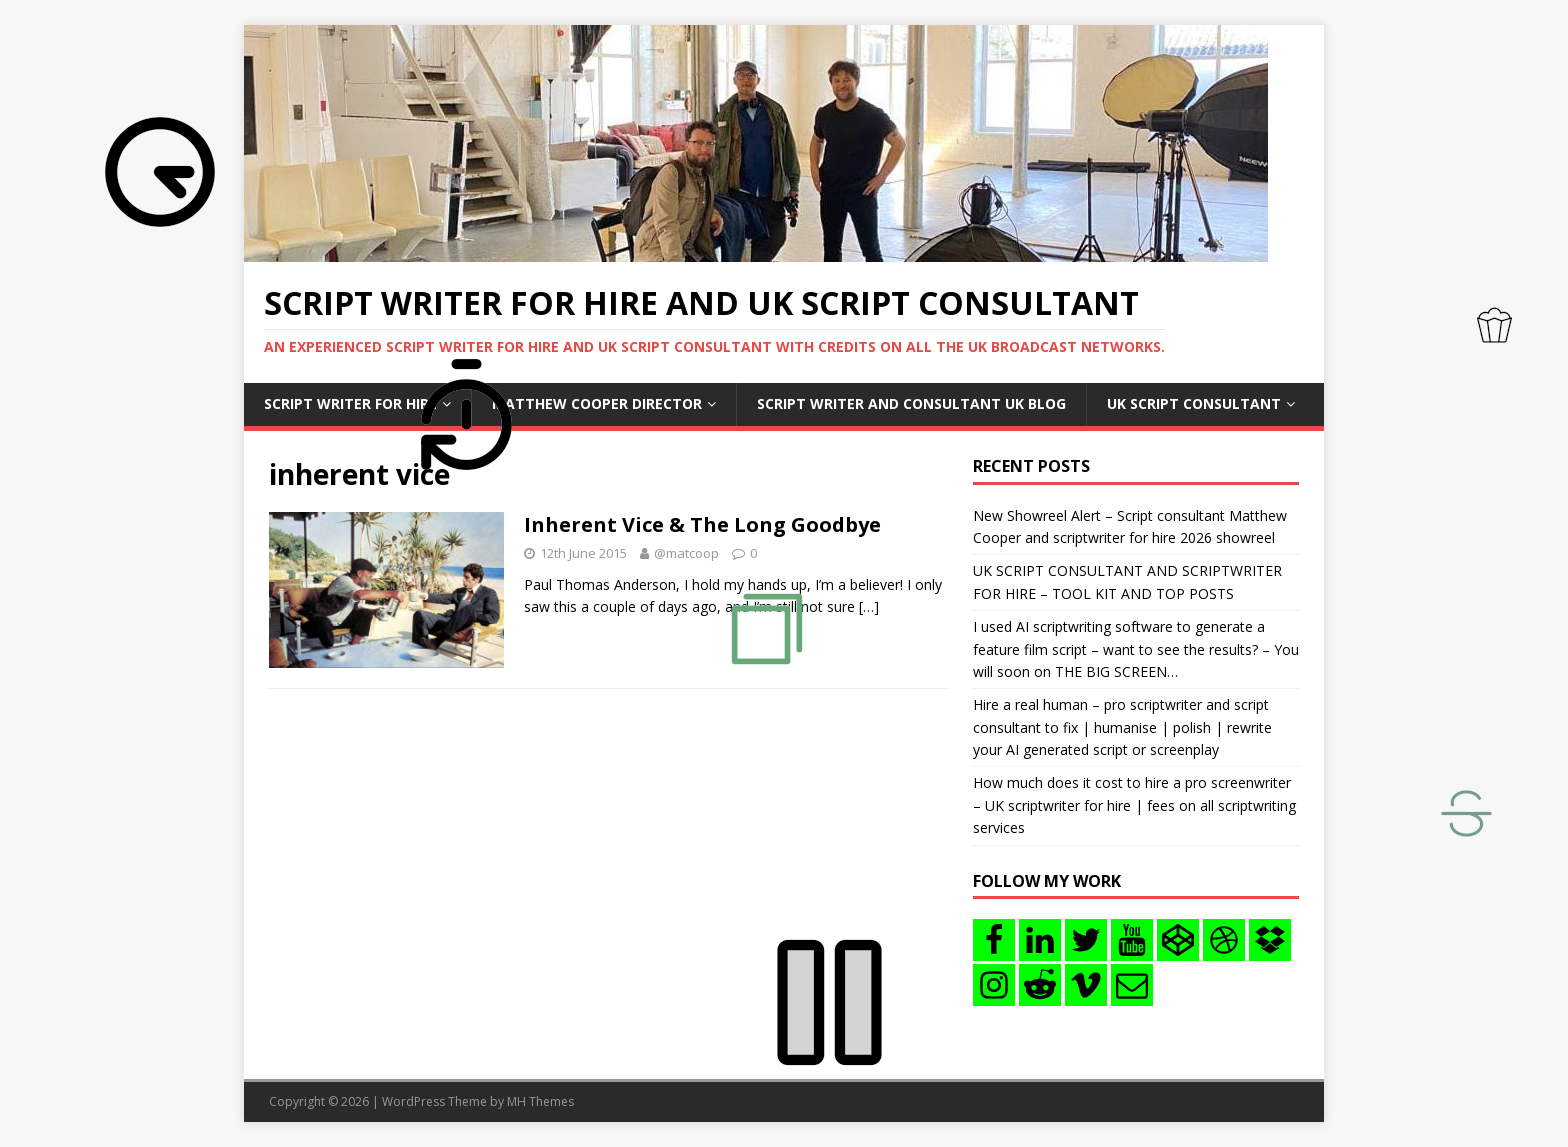 This screenshot has width=1568, height=1147. I want to click on indicates afternoon time or PM hours, so click(160, 172).